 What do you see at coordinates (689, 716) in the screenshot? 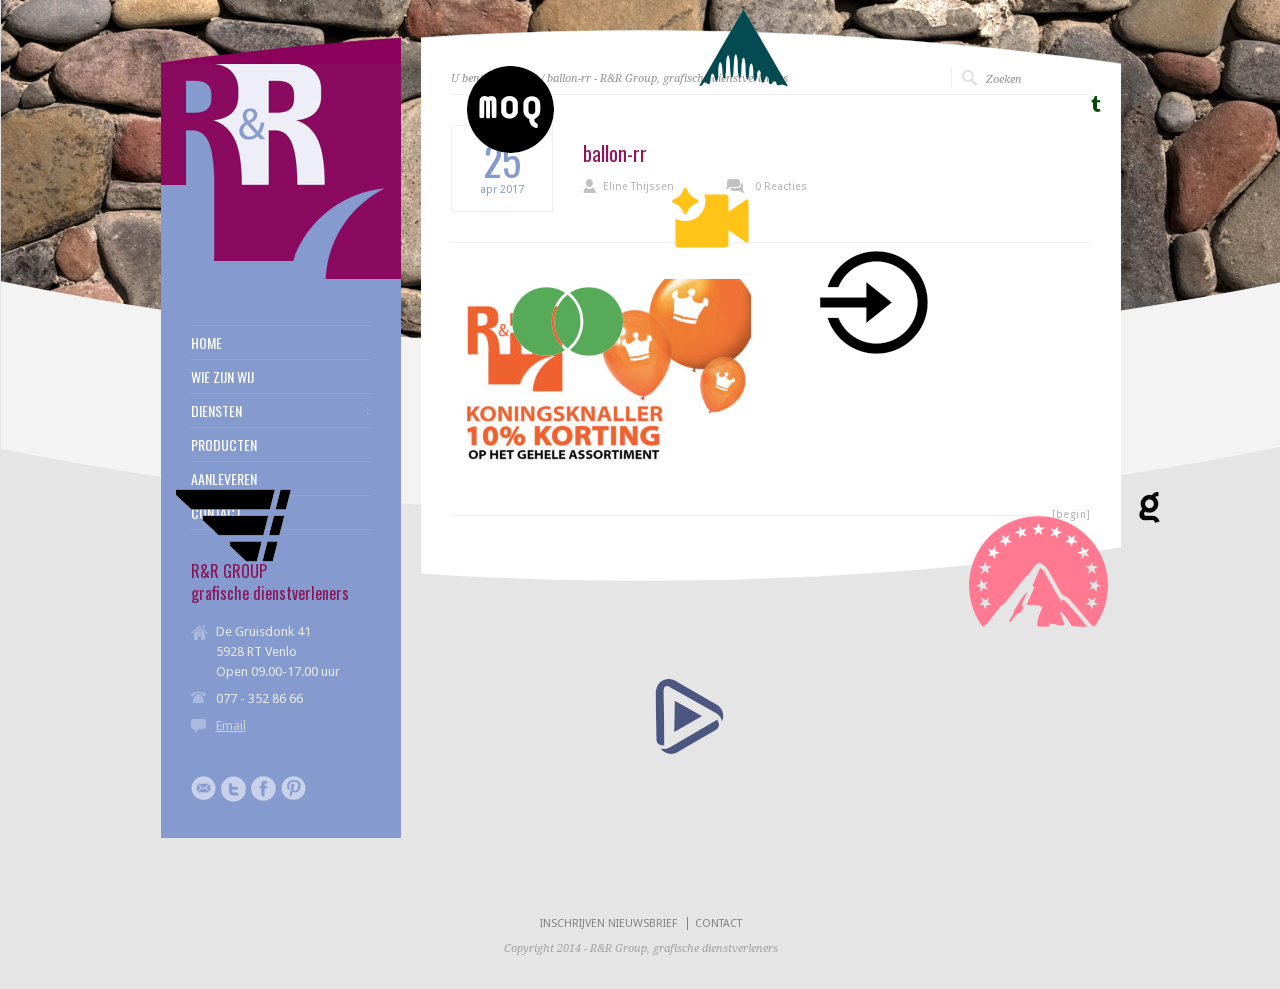
I see `open radarr movie management app` at bounding box center [689, 716].